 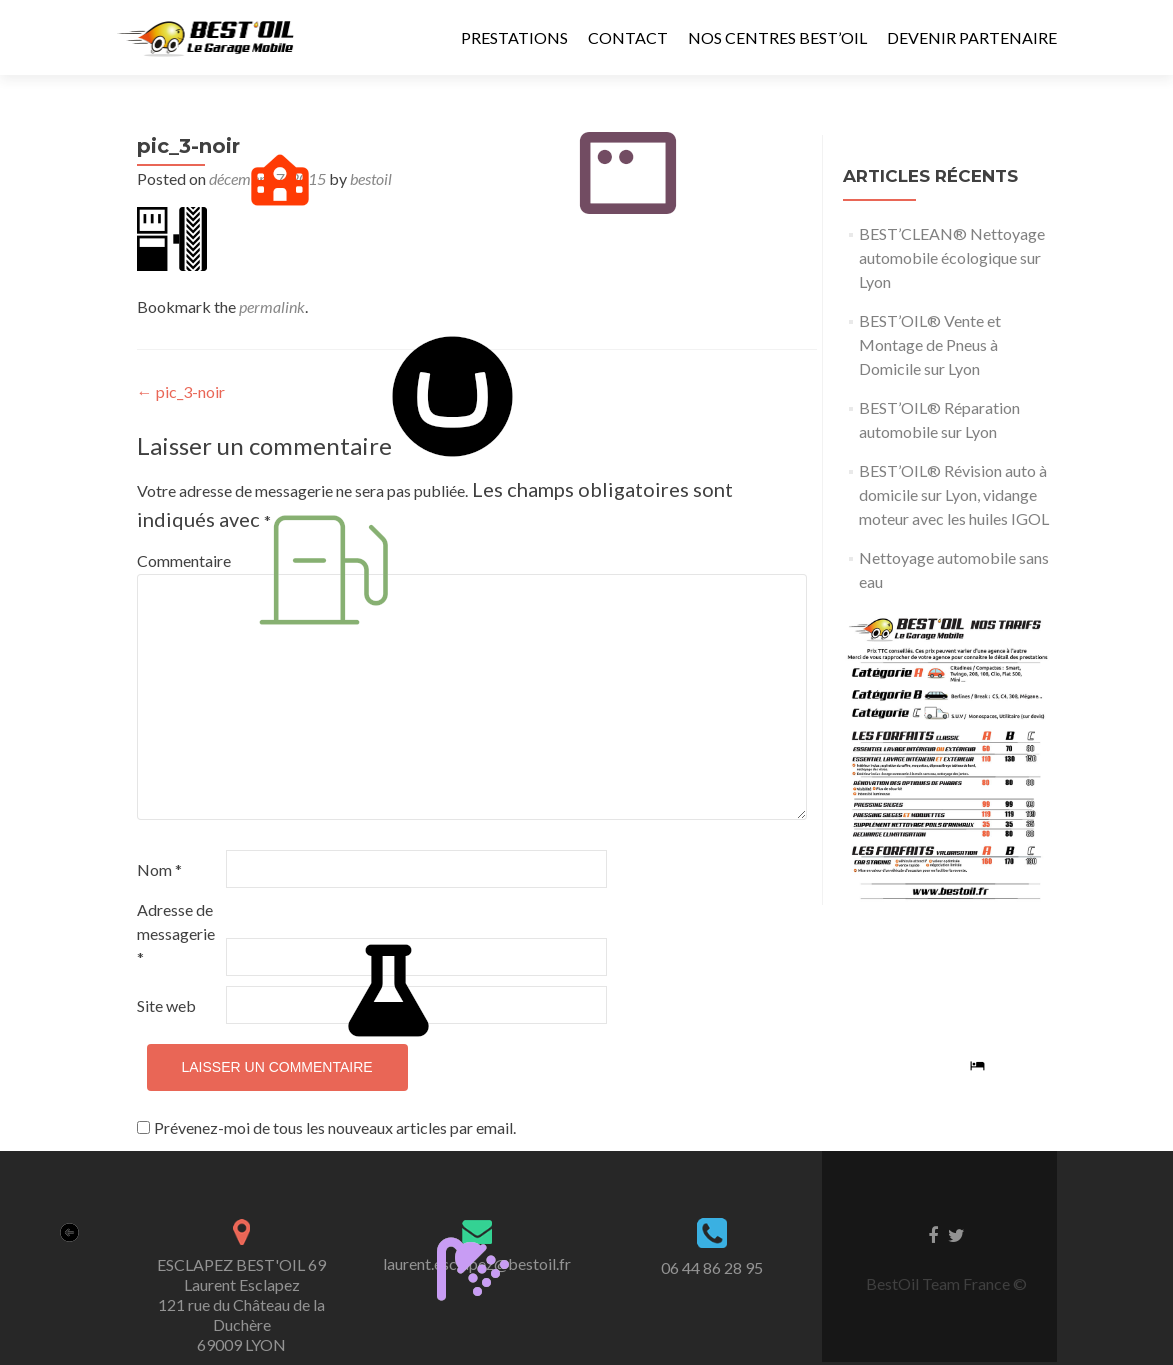 What do you see at coordinates (280, 180) in the screenshot?
I see `access school or education-related features` at bounding box center [280, 180].